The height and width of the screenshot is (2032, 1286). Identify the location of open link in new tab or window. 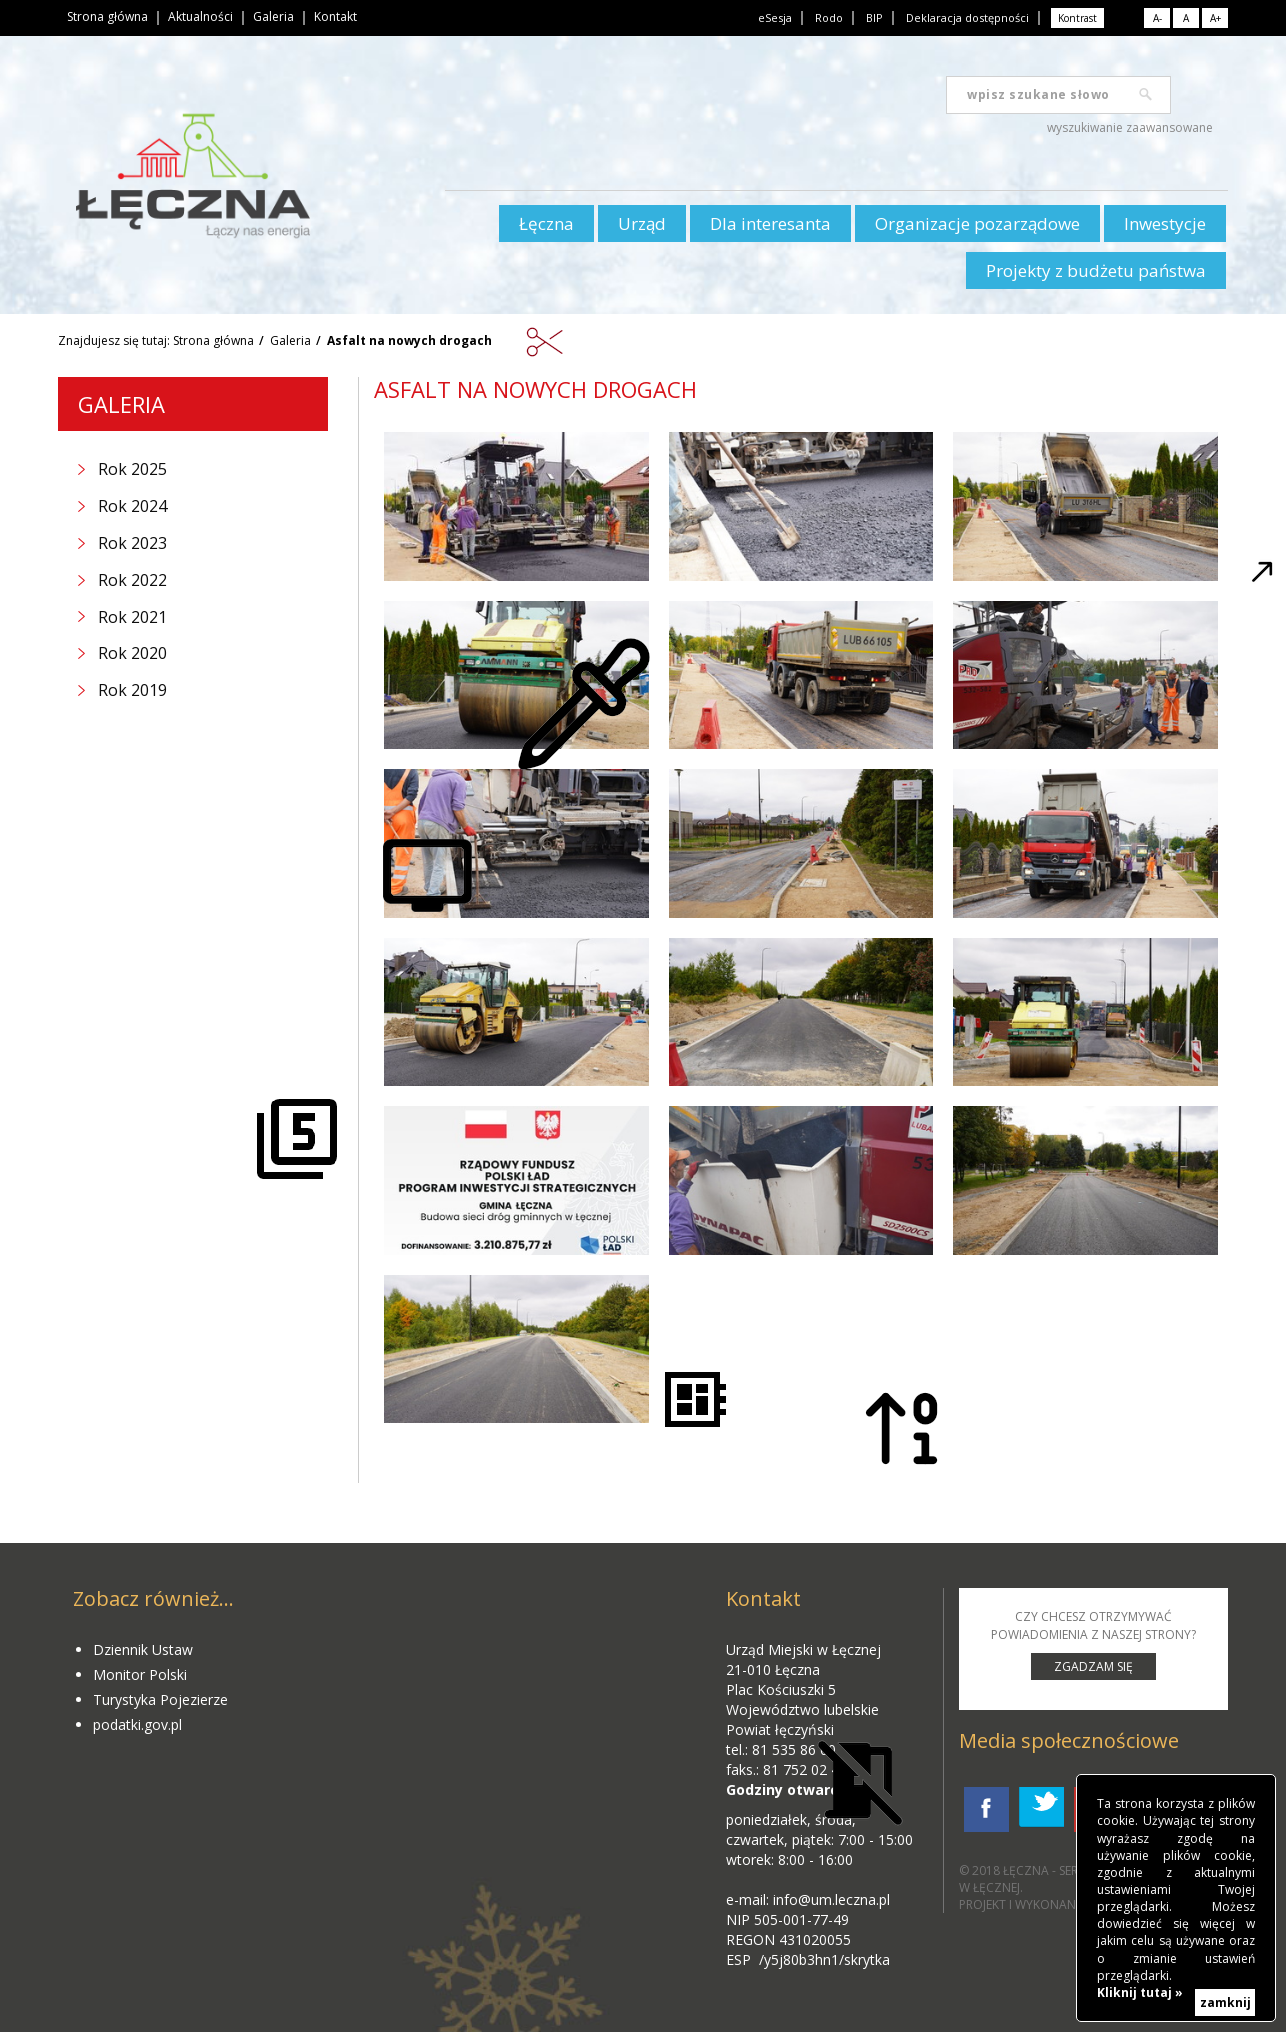
(1262, 571).